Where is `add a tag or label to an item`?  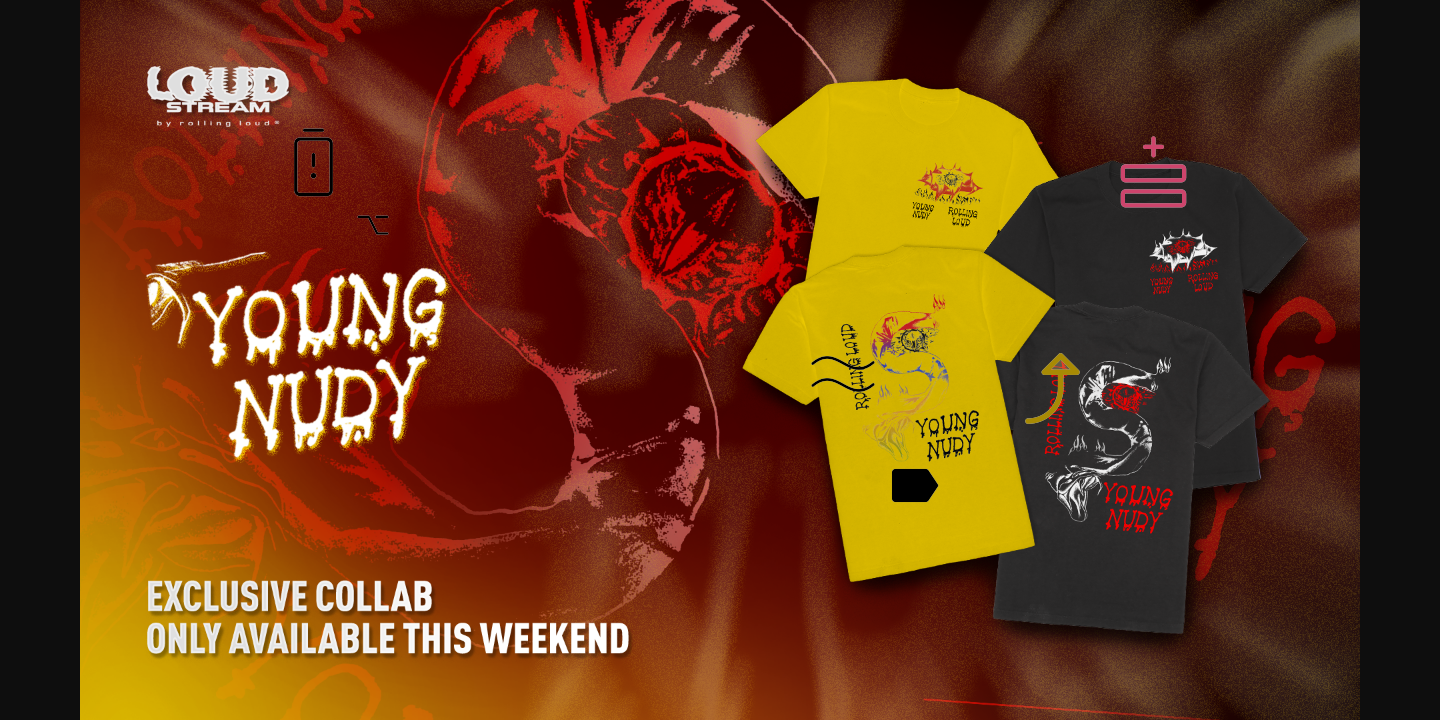 add a tag or label to an item is located at coordinates (913, 485).